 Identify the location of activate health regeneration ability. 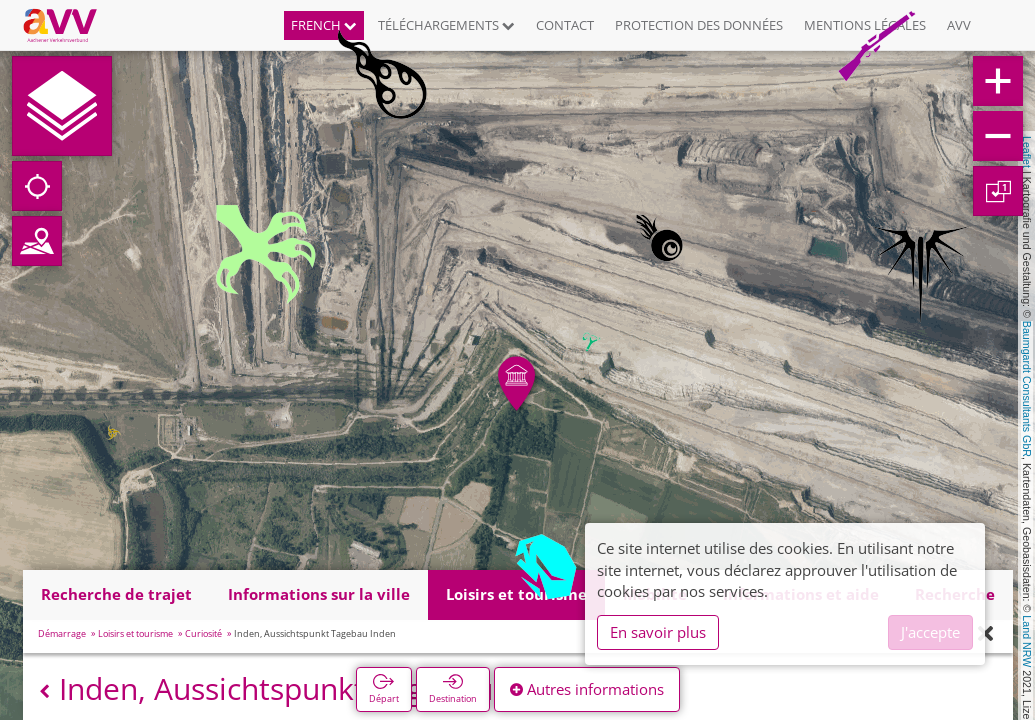
(113, 432).